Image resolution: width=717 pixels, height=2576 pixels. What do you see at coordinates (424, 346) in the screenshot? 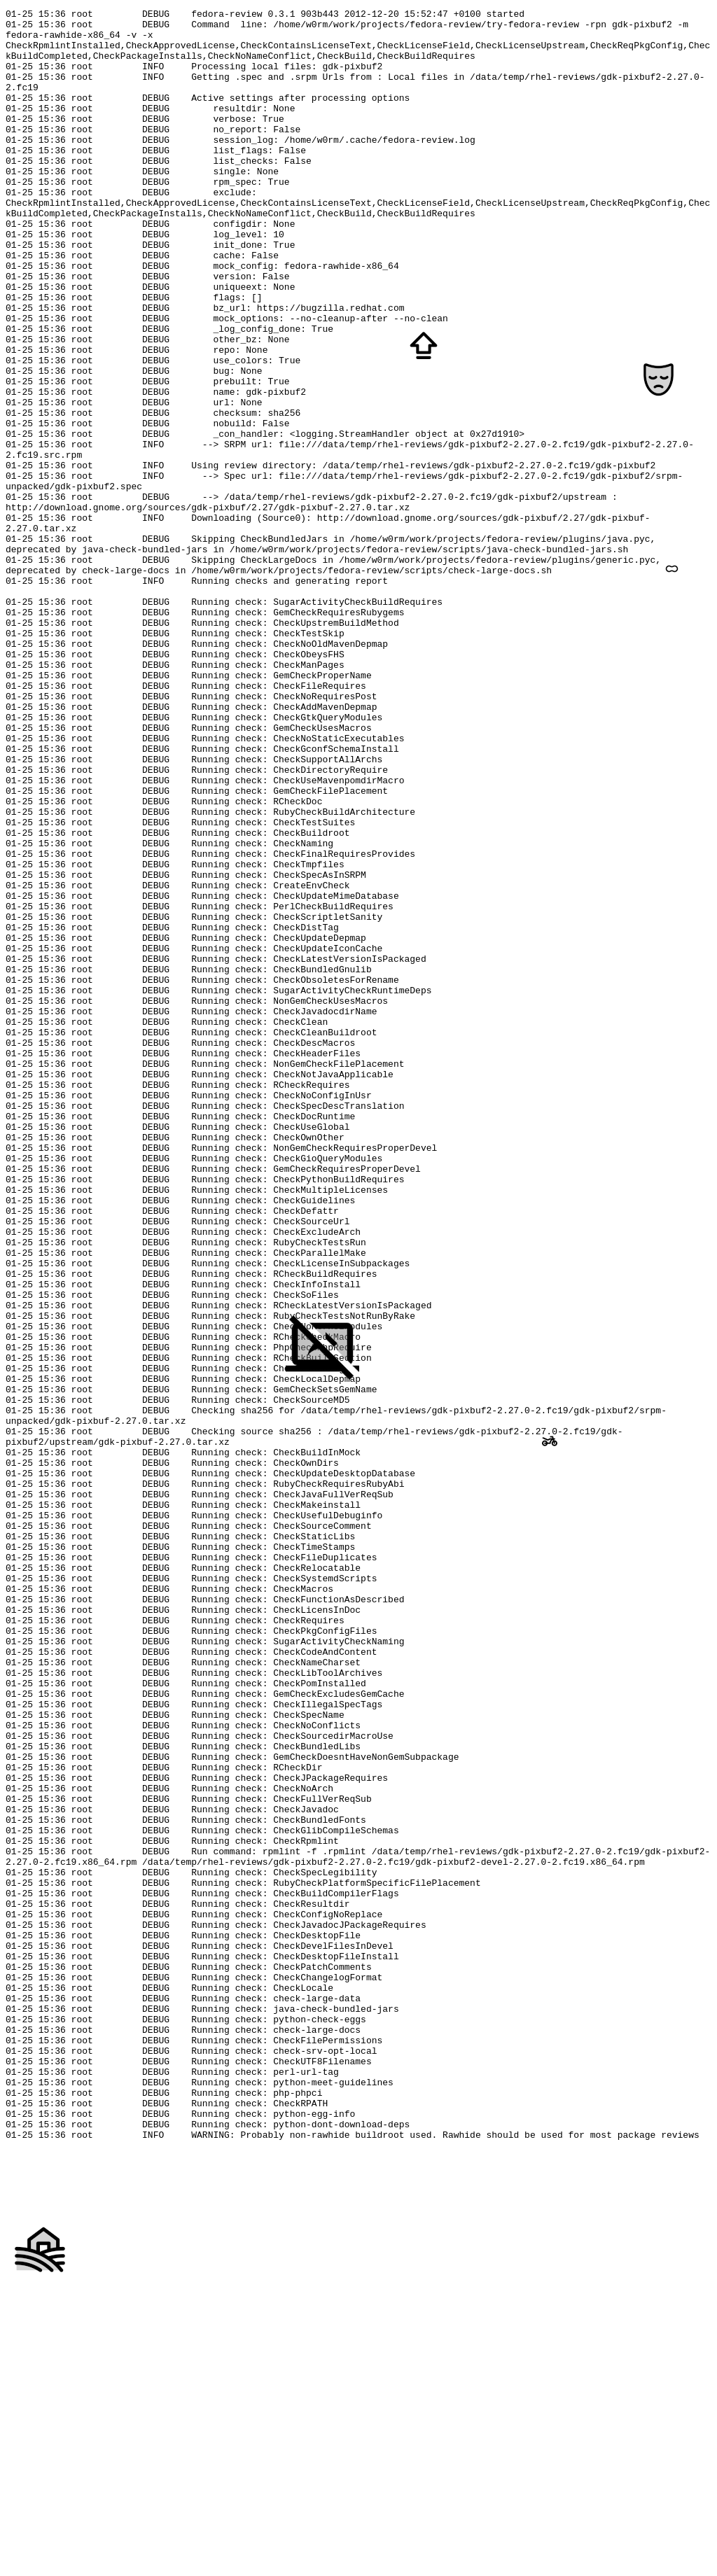
I see `upload a file or content` at bounding box center [424, 346].